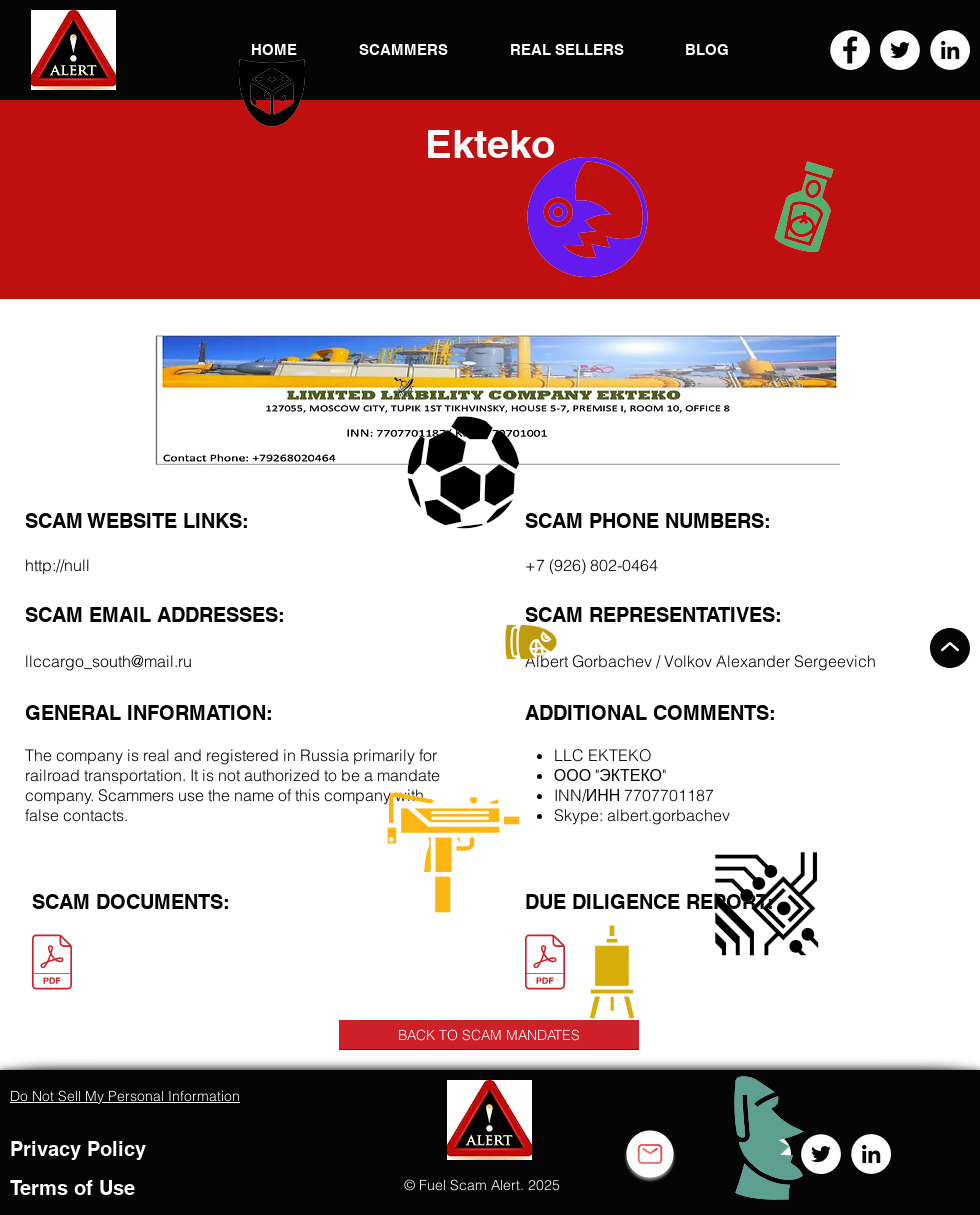 This screenshot has height=1215, width=980. I want to click on access game protection or security settings, so click(272, 93).